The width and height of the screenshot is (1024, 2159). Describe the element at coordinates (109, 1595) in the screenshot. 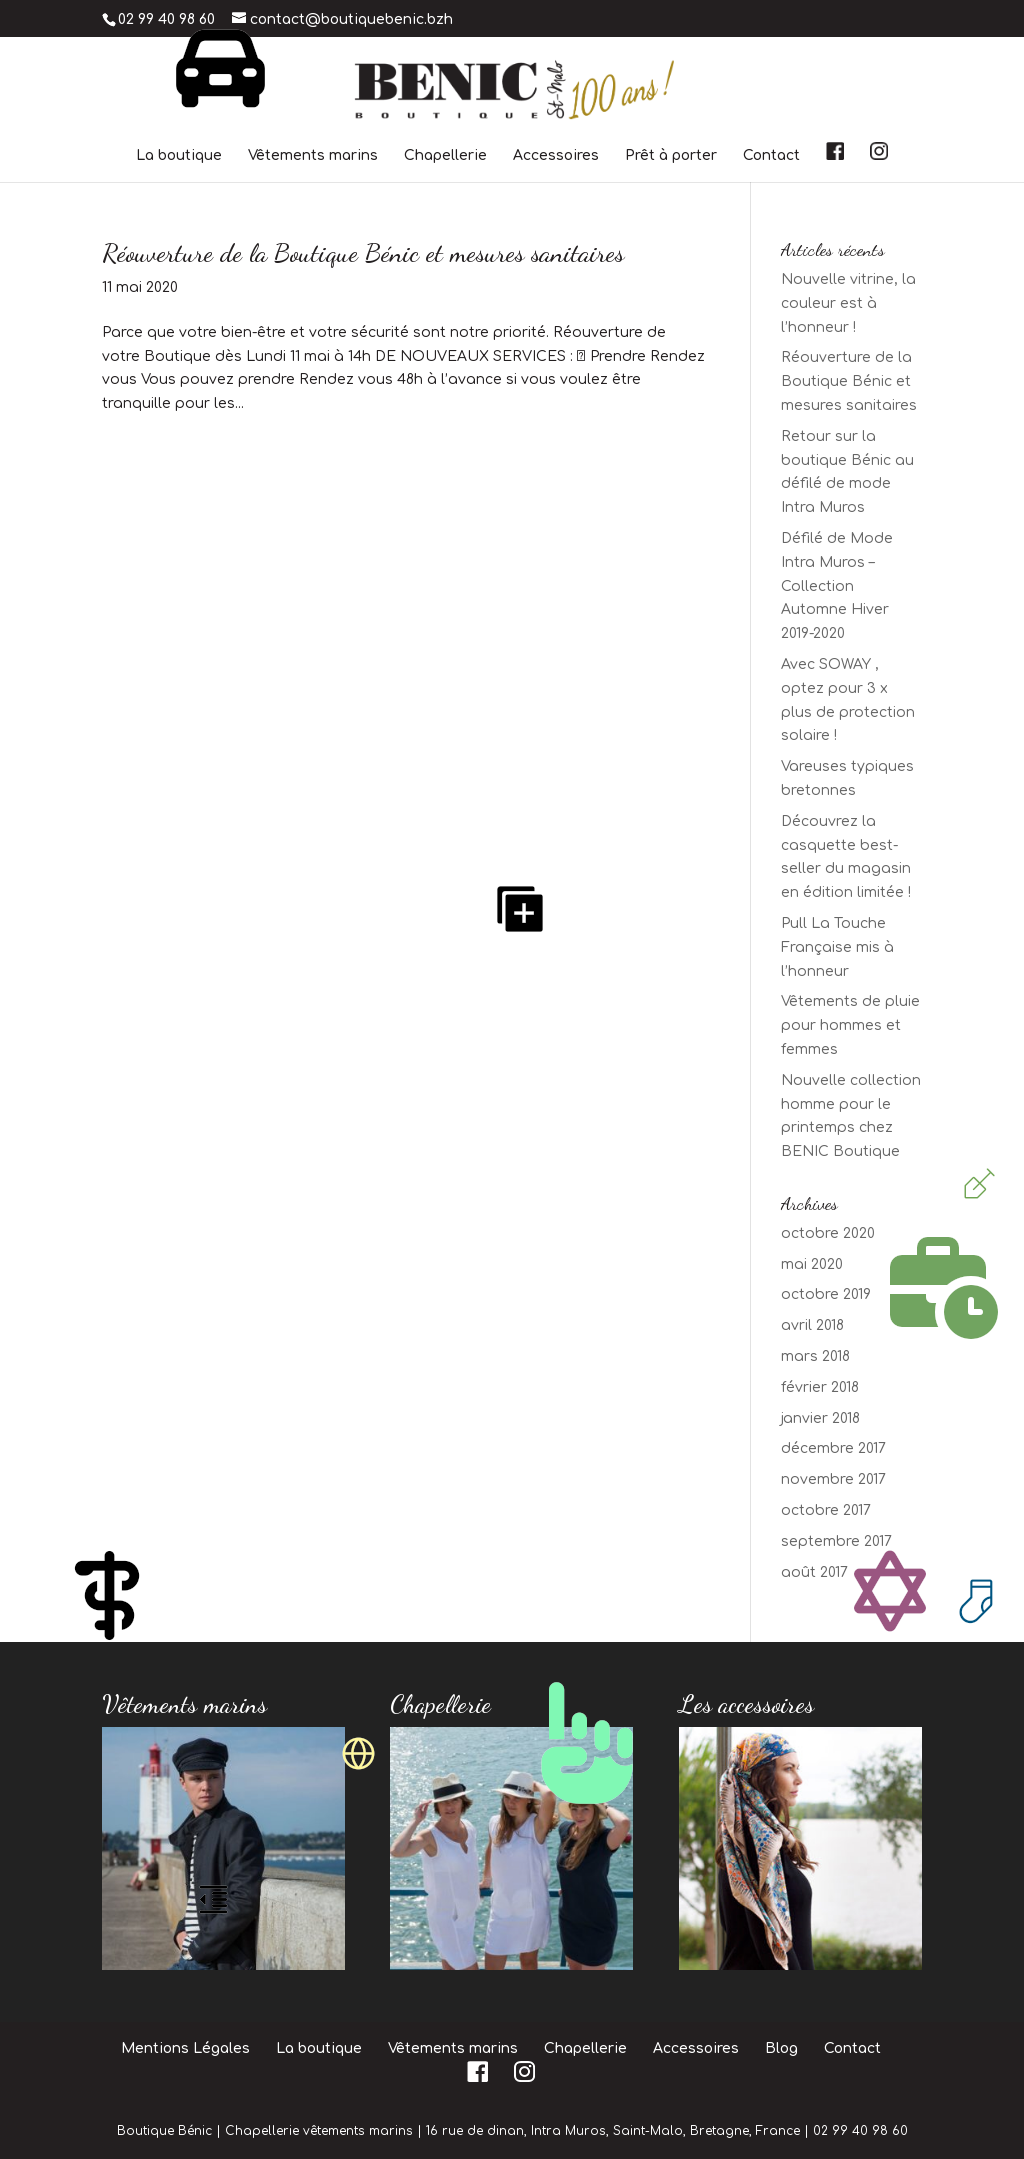

I see `access medical or healthcare services` at that location.